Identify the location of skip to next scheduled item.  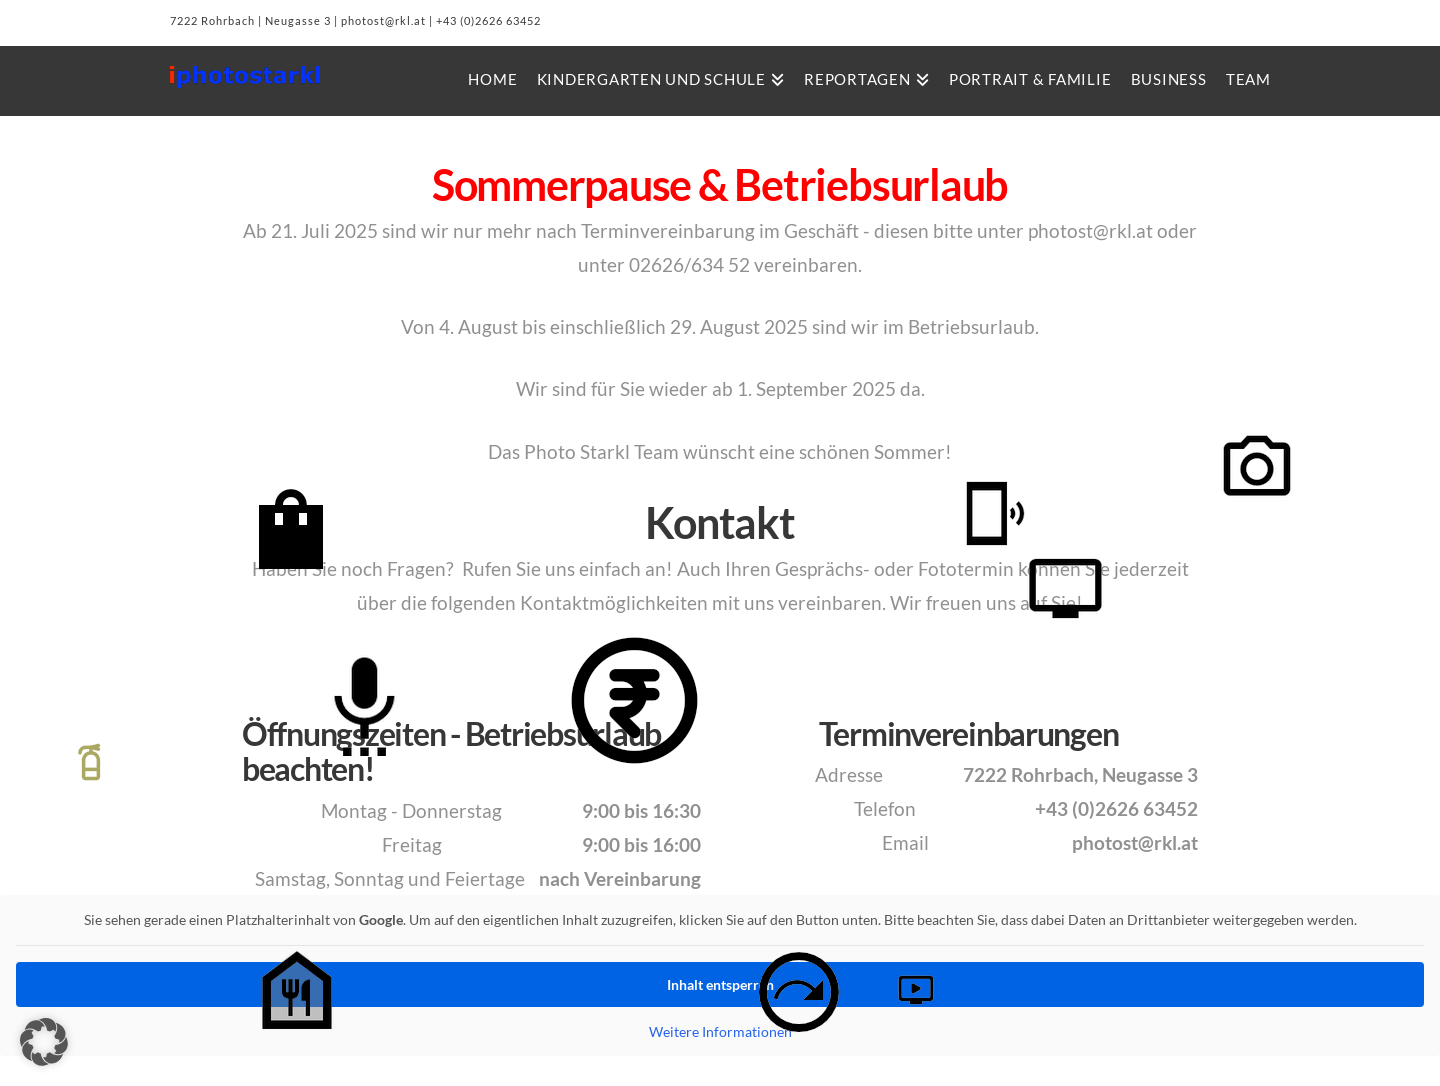
(799, 992).